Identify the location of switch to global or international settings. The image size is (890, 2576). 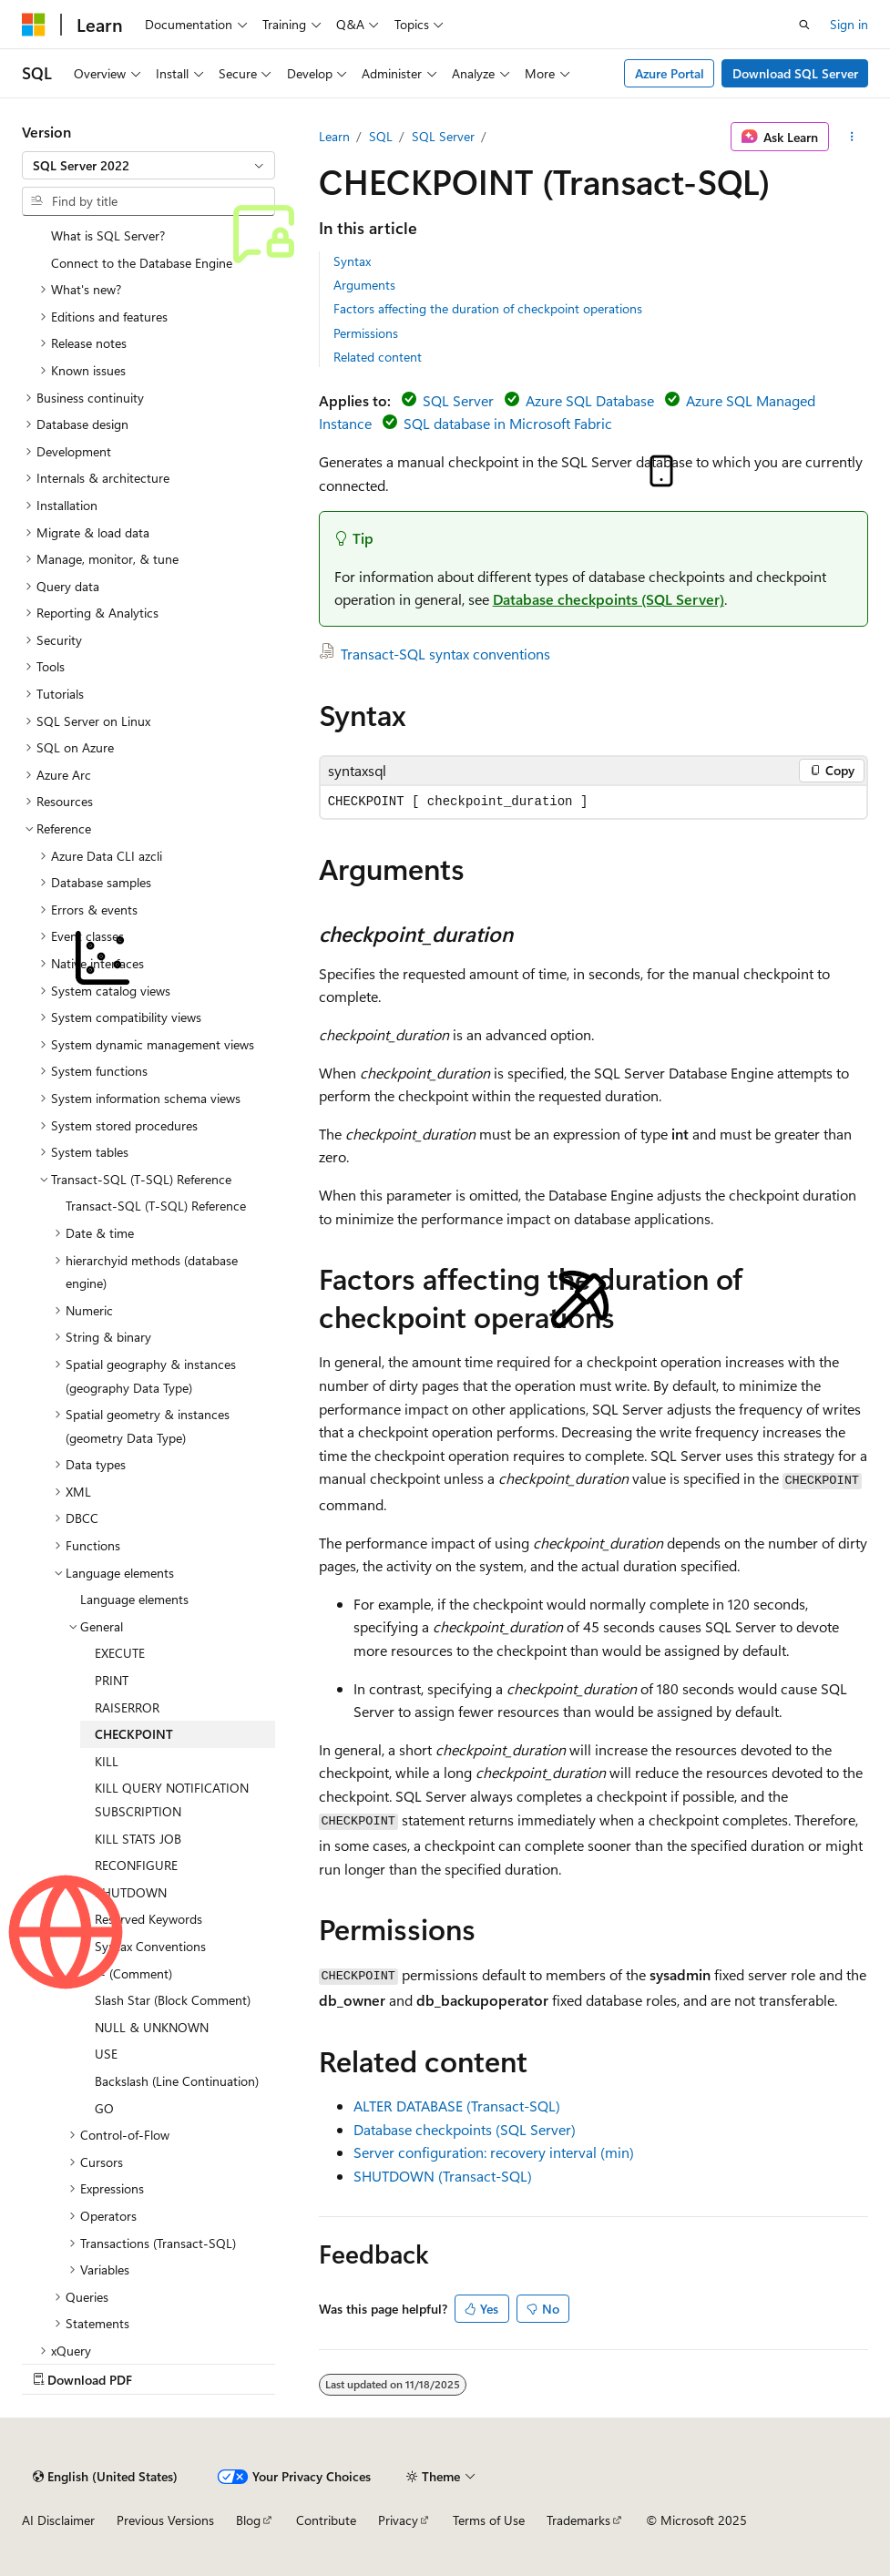
(66, 1932).